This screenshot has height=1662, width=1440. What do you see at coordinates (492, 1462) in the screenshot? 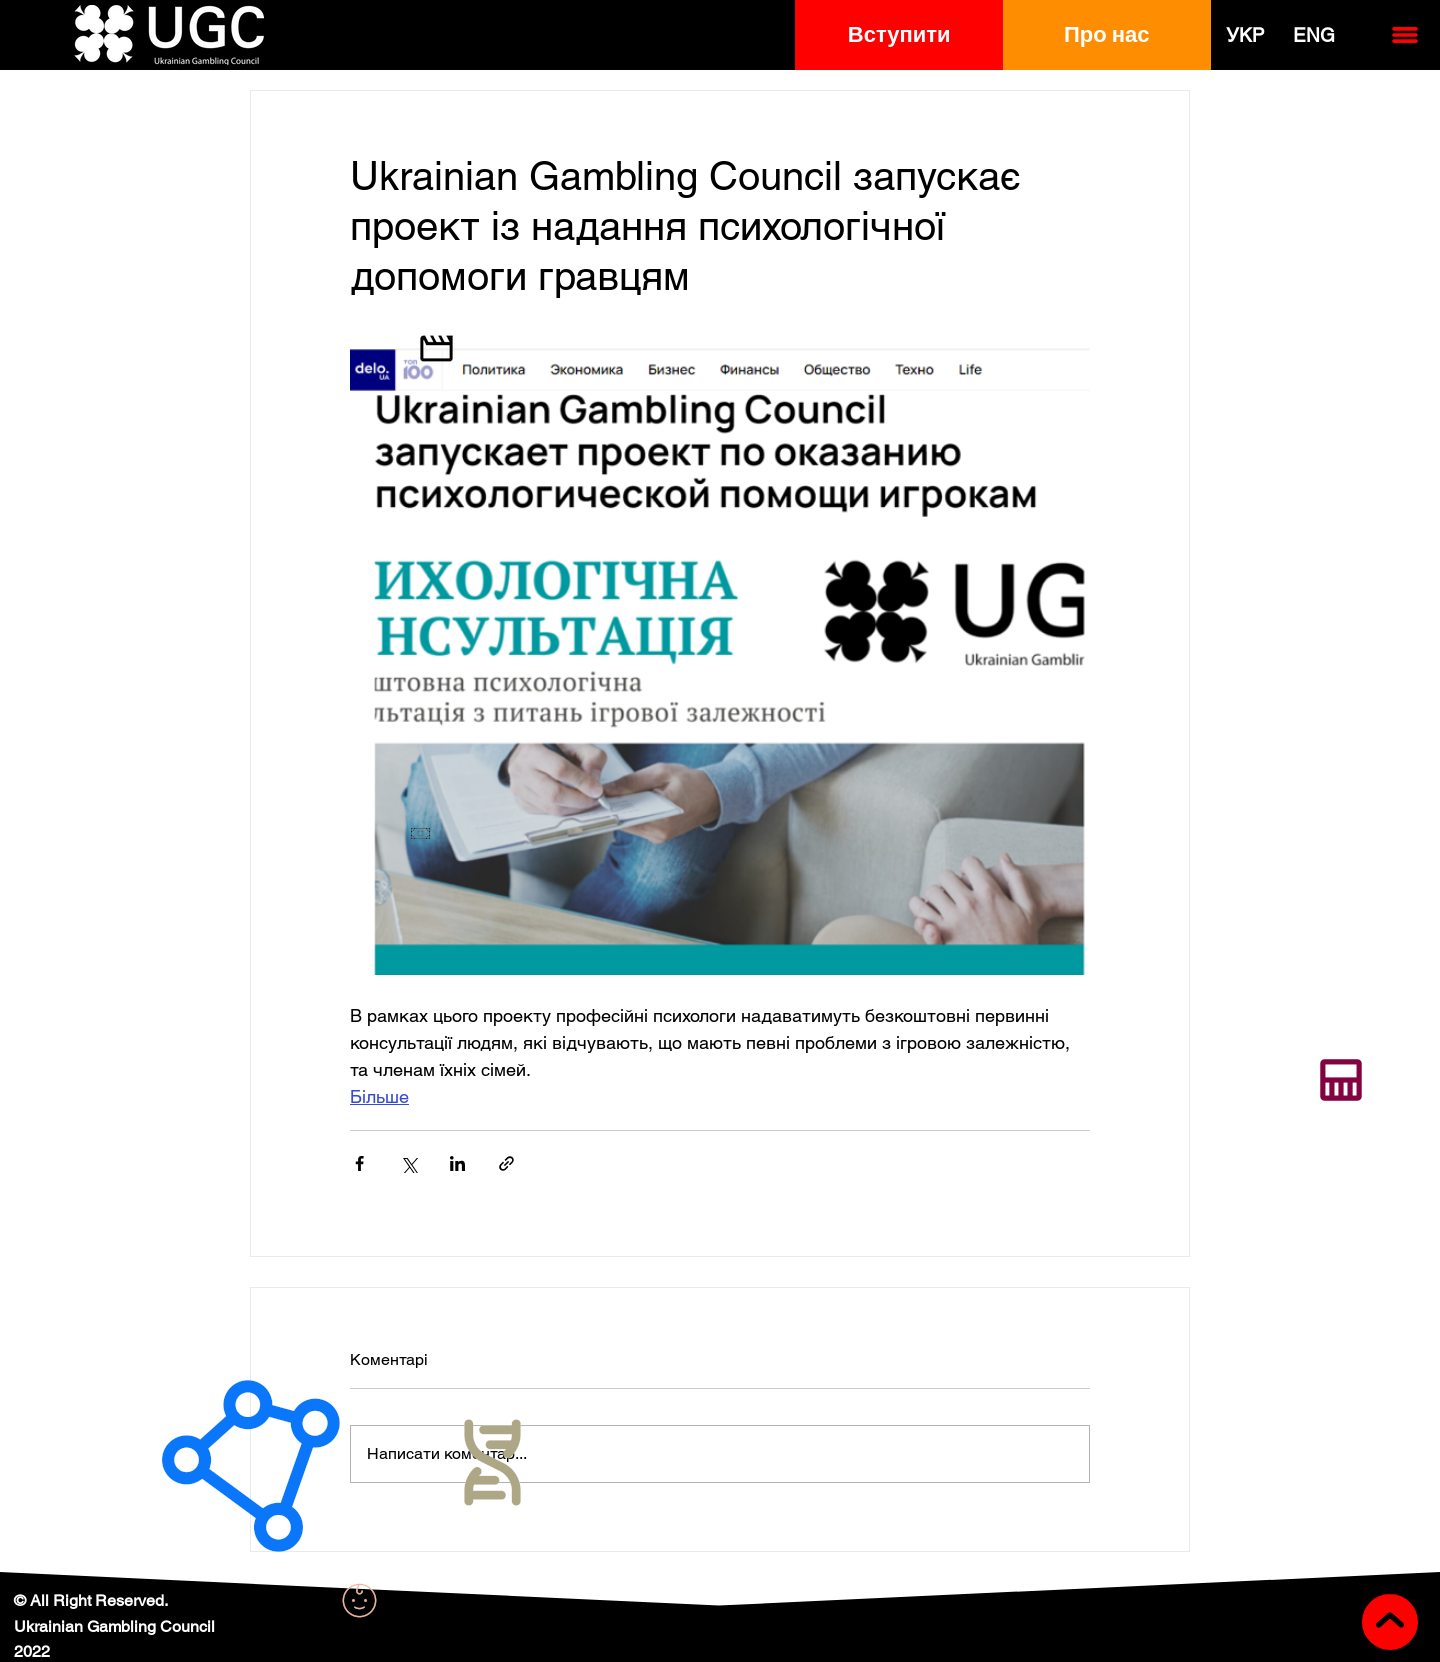
I see `access genetics or biological data` at bounding box center [492, 1462].